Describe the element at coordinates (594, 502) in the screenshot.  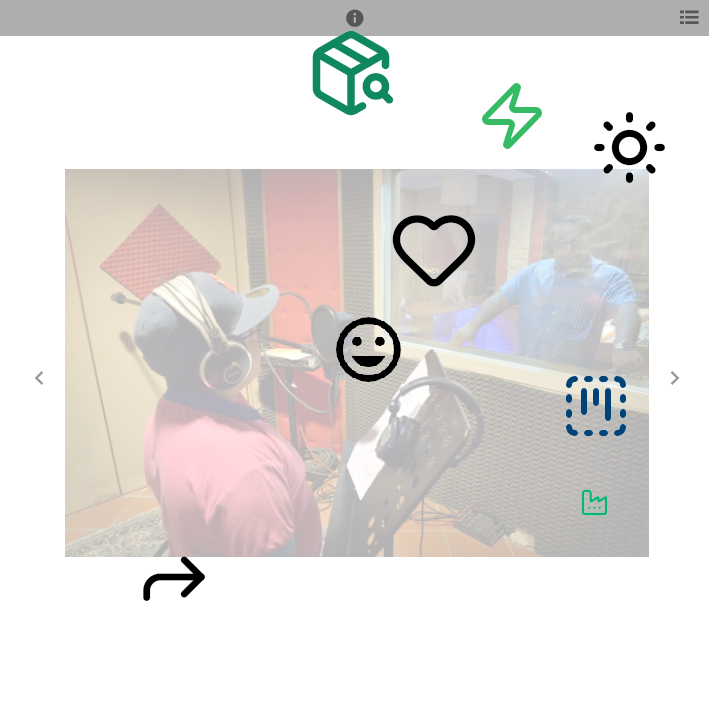
I see `view manufacturing or production settings` at that location.